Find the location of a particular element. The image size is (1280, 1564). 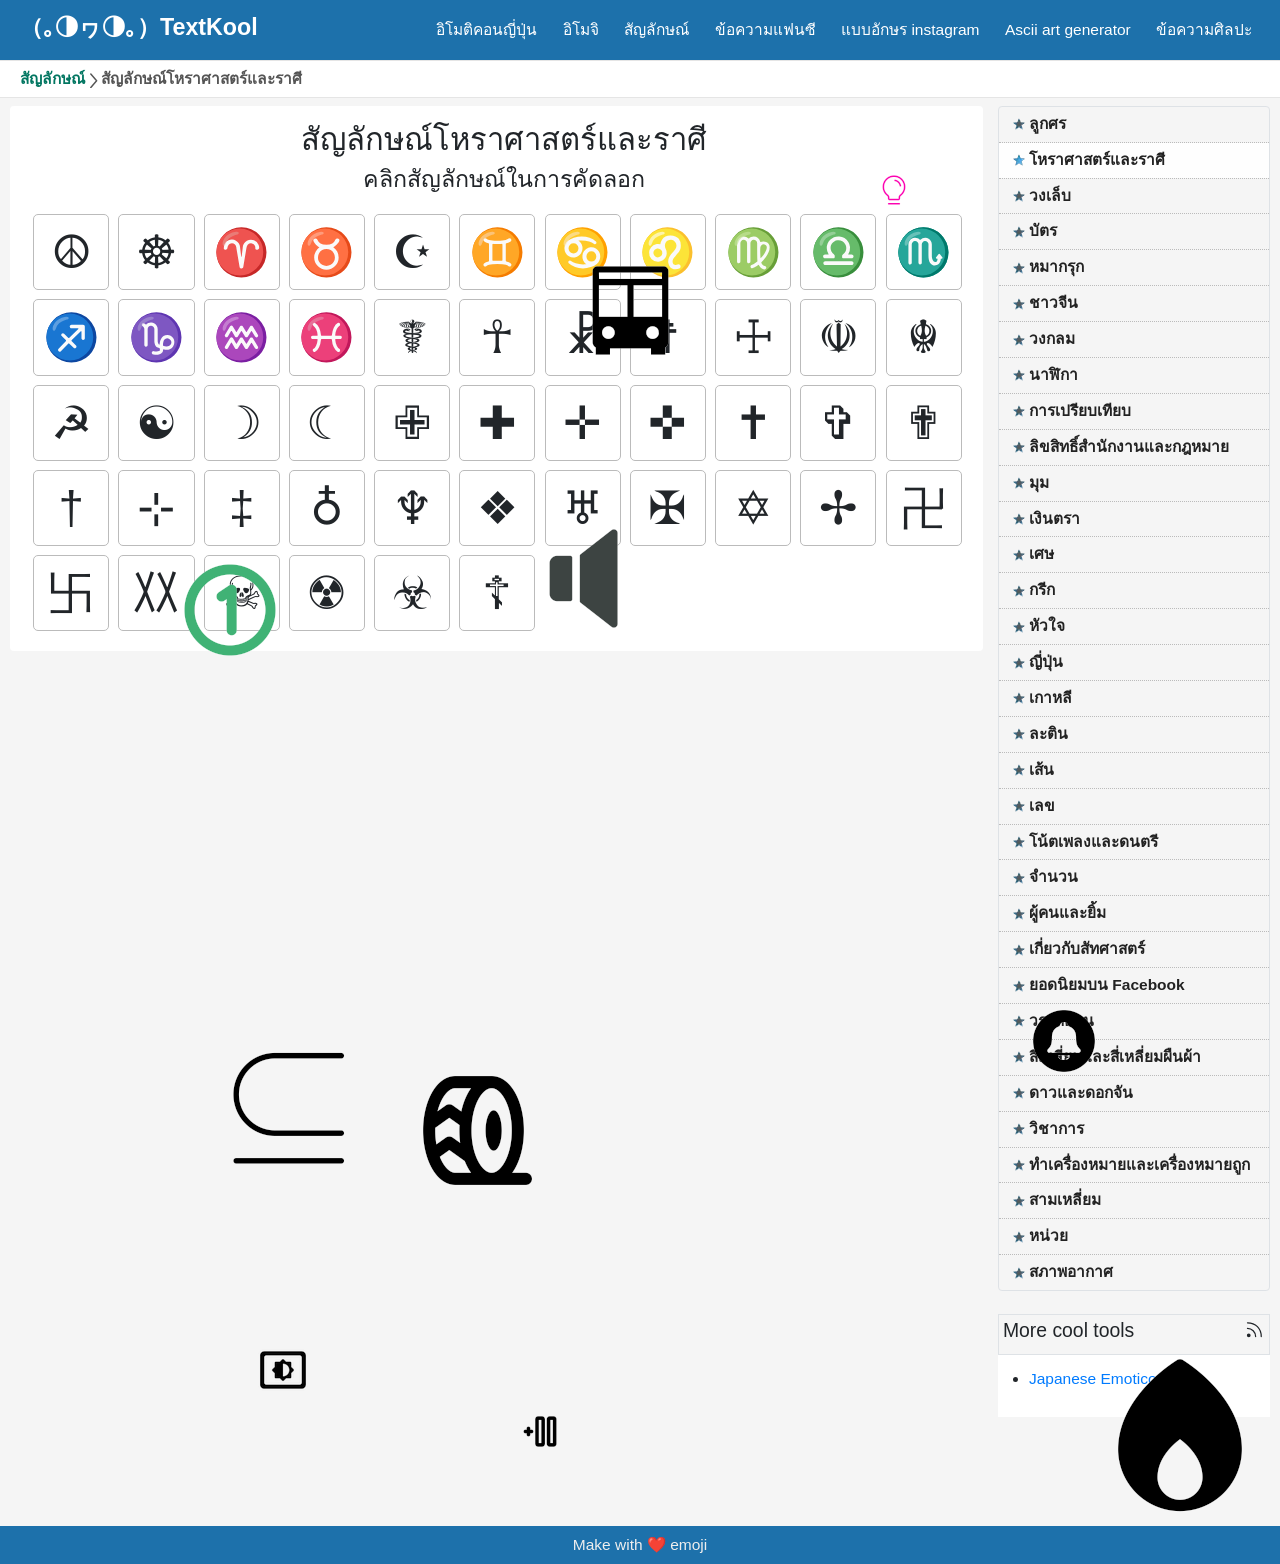

adjust display brightness settings is located at coordinates (283, 1370).